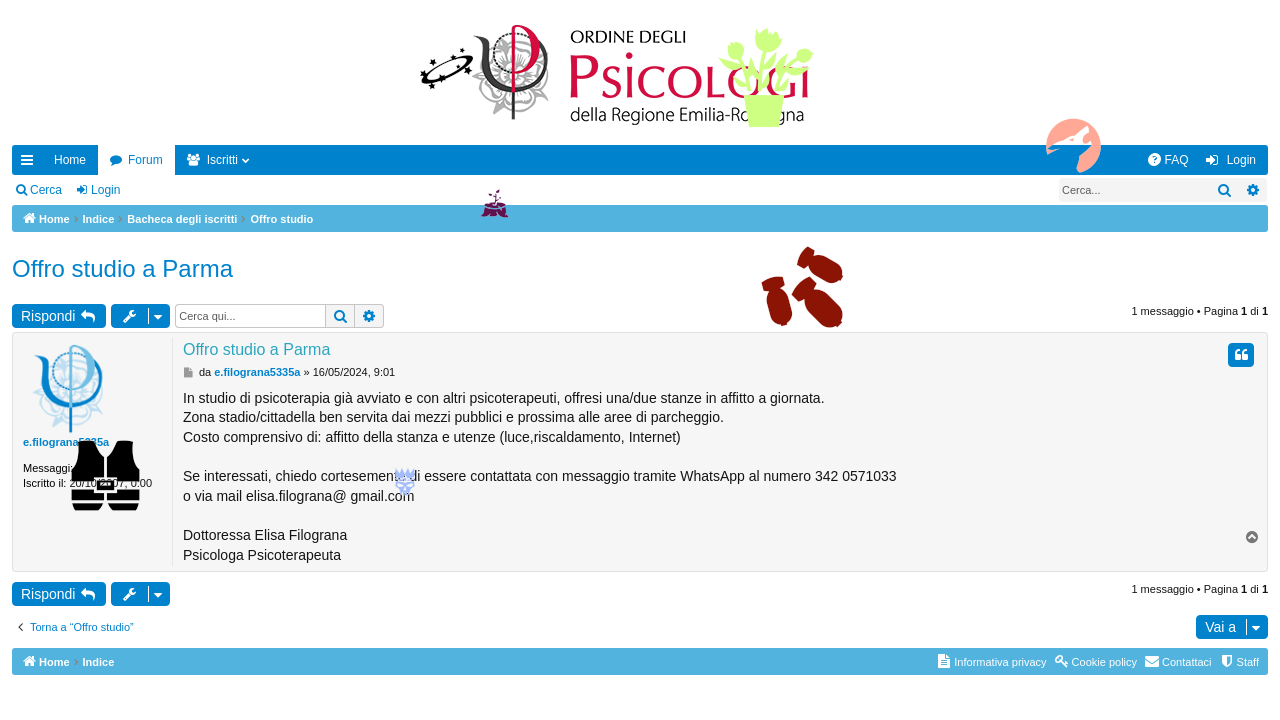 This screenshot has height=720, width=1280. What do you see at coordinates (765, 78) in the screenshot?
I see `access gardening or plant care features` at bounding box center [765, 78].